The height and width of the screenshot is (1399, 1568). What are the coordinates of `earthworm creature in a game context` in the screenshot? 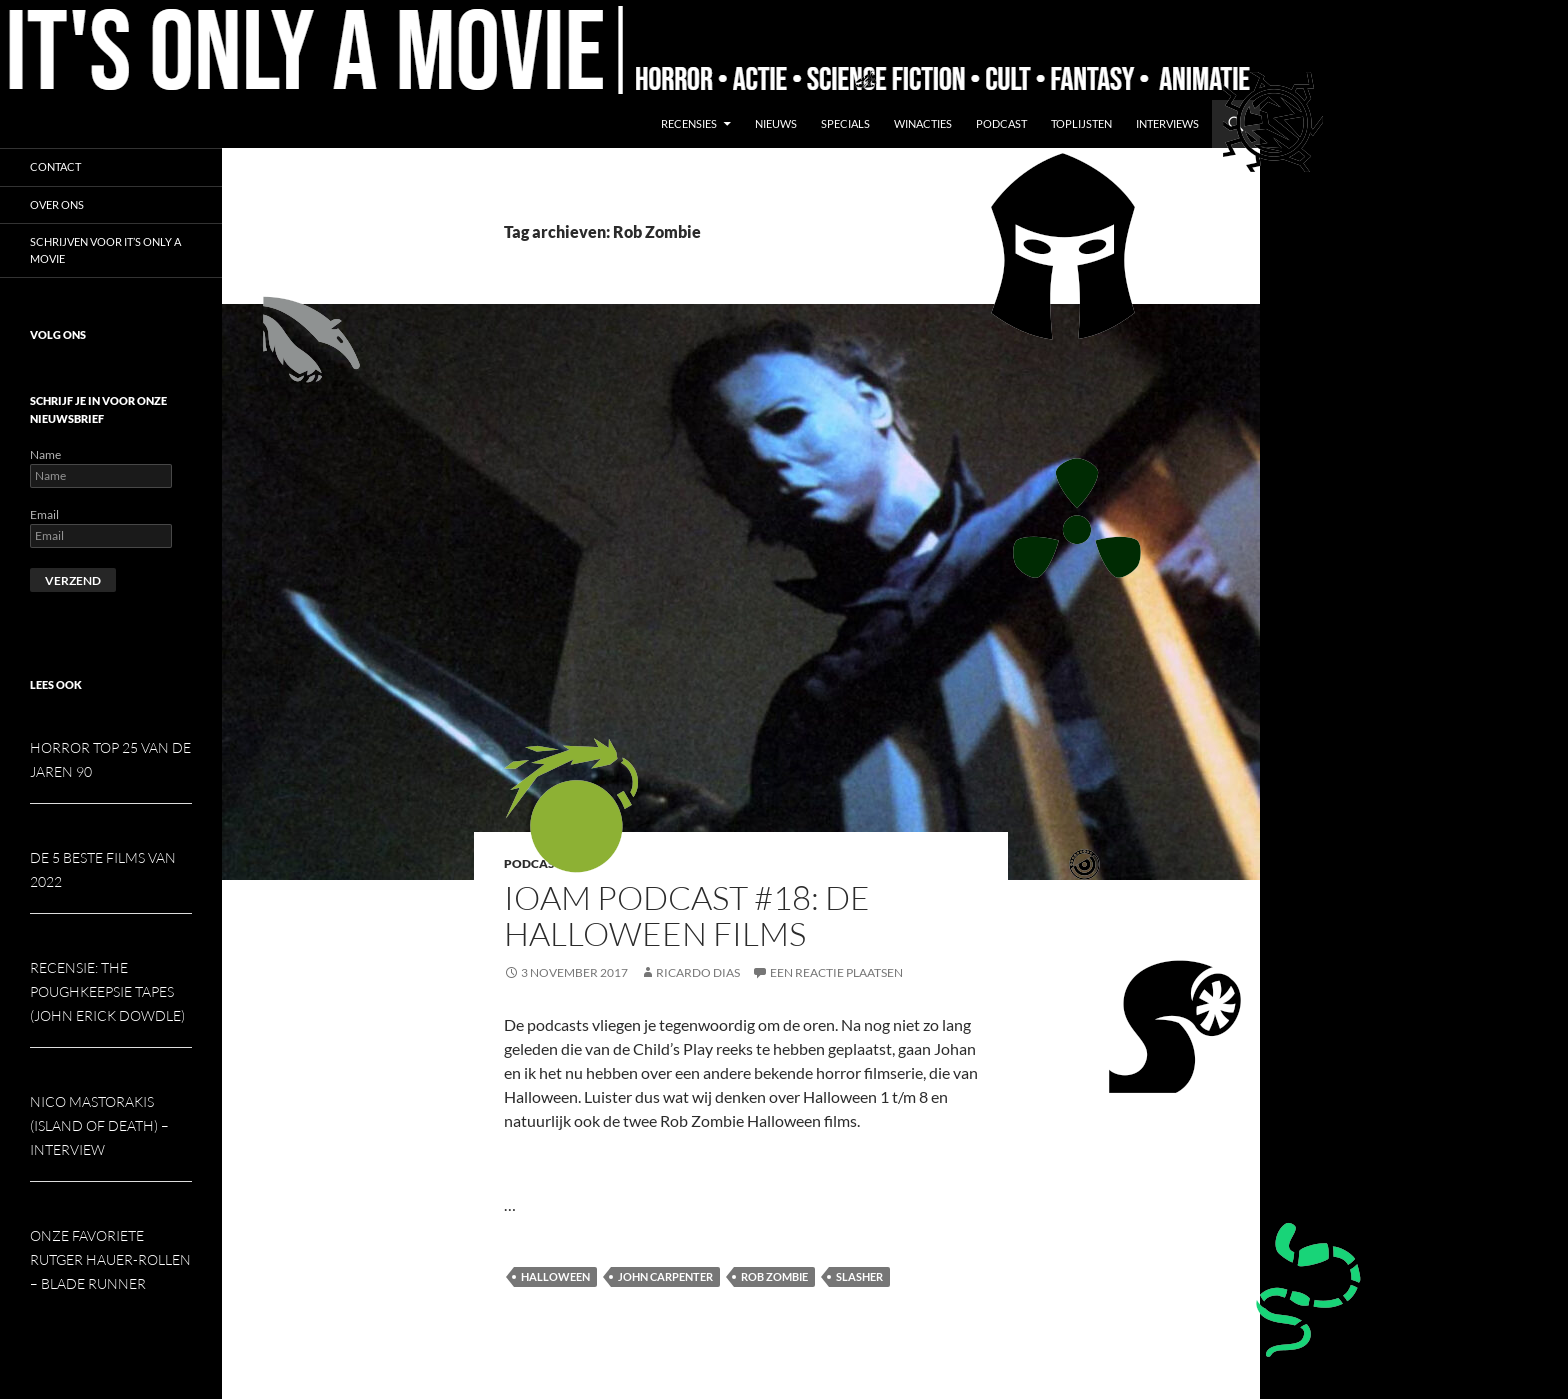 It's located at (1306, 1289).